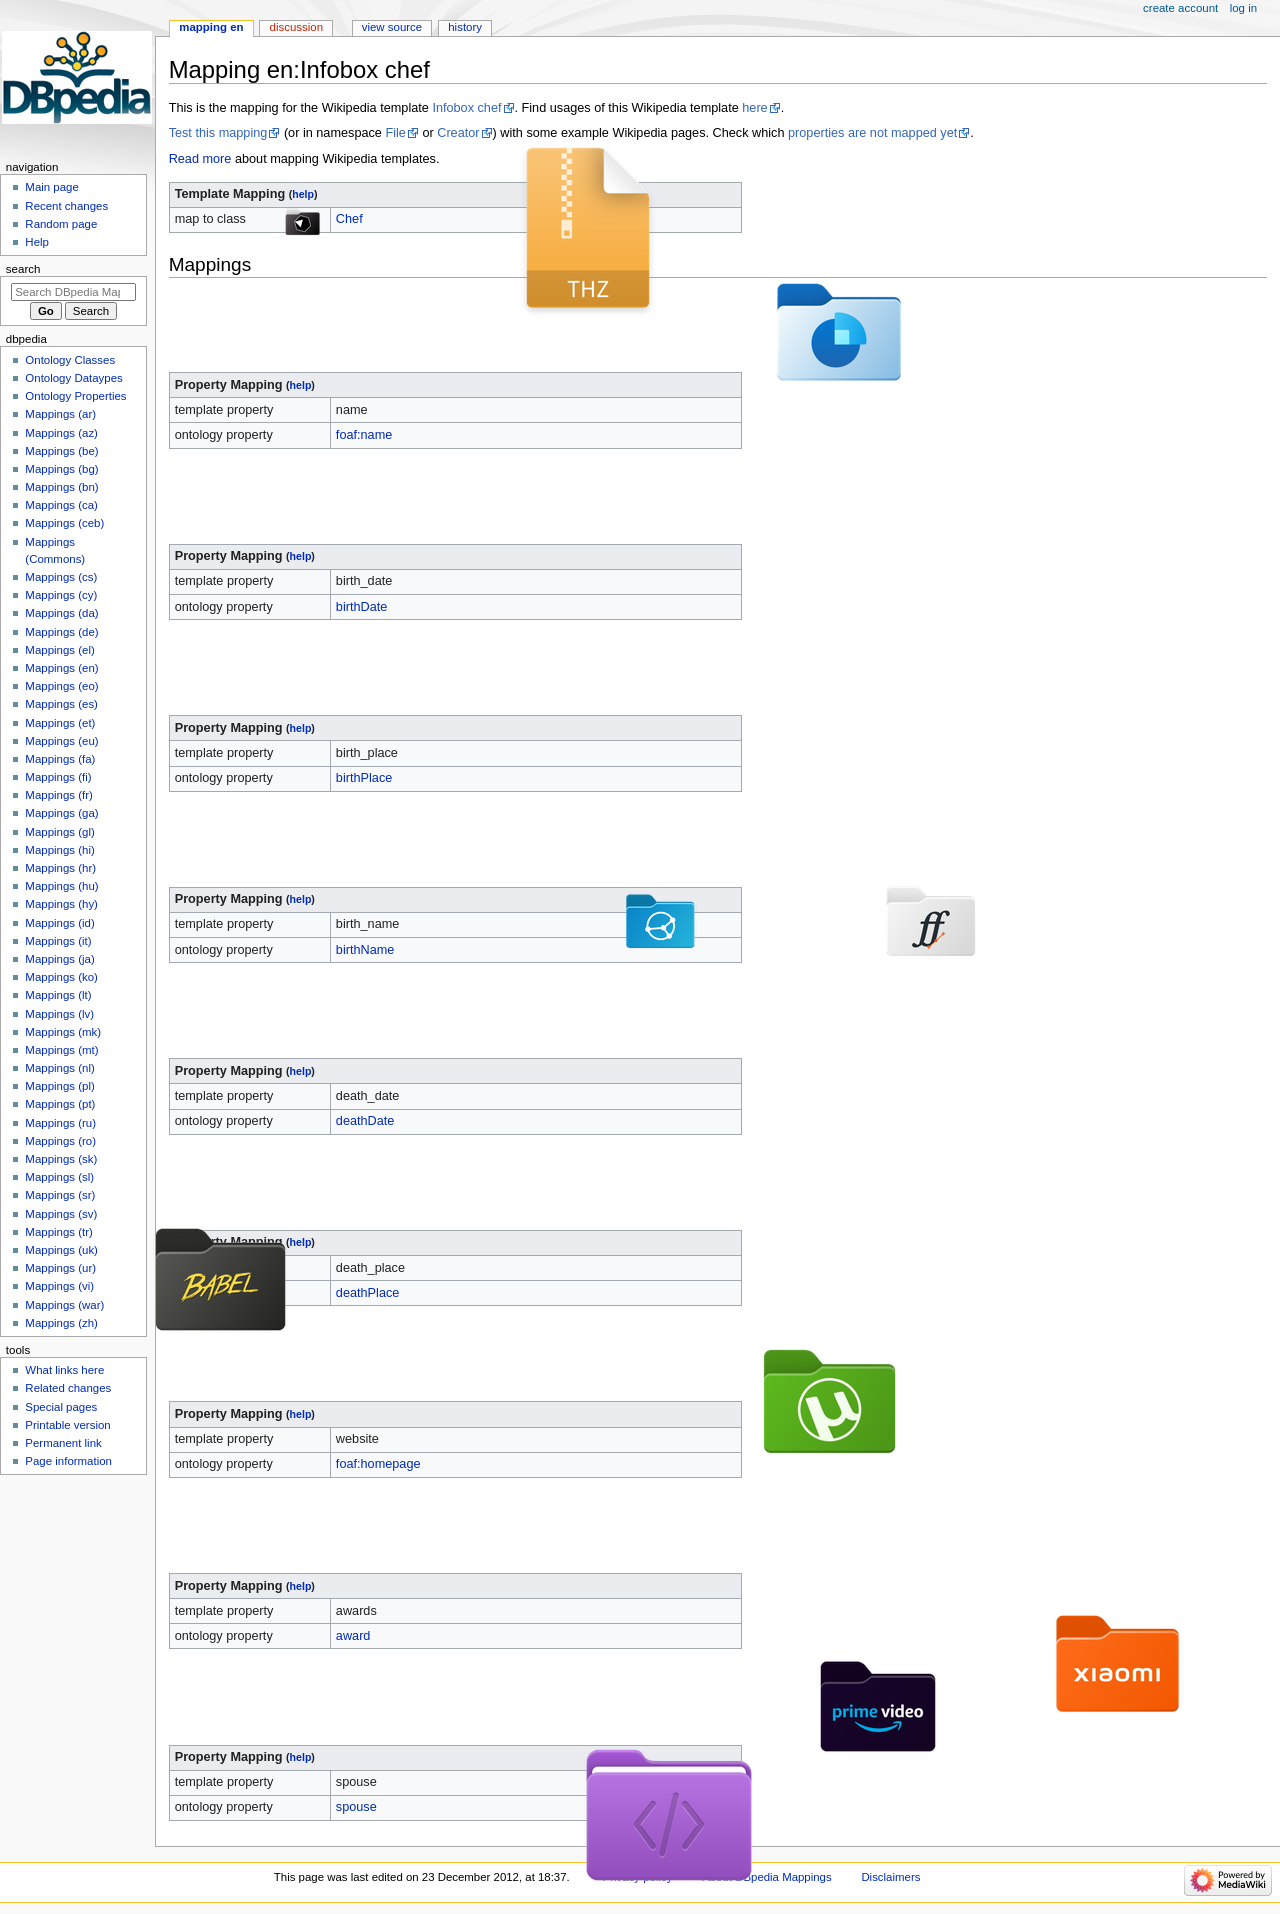 The image size is (1280, 1914). What do you see at coordinates (877, 1709) in the screenshot?
I see `folder containing prime video downloads or media` at bounding box center [877, 1709].